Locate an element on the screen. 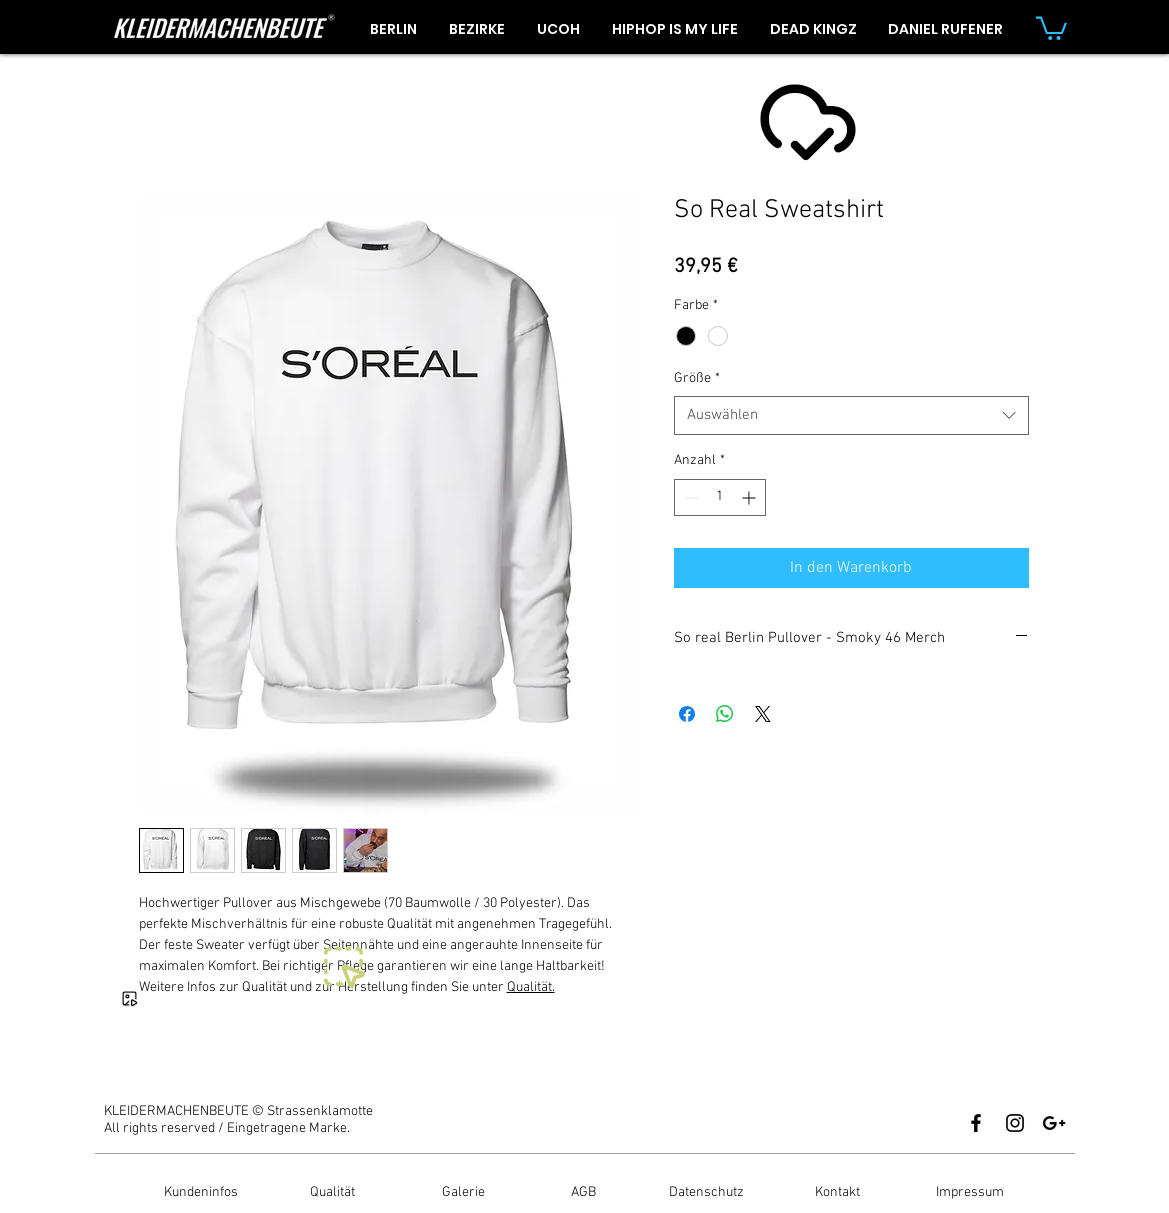 This screenshot has height=1213, width=1169. select or draw a custom region is located at coordinates (343, 966).